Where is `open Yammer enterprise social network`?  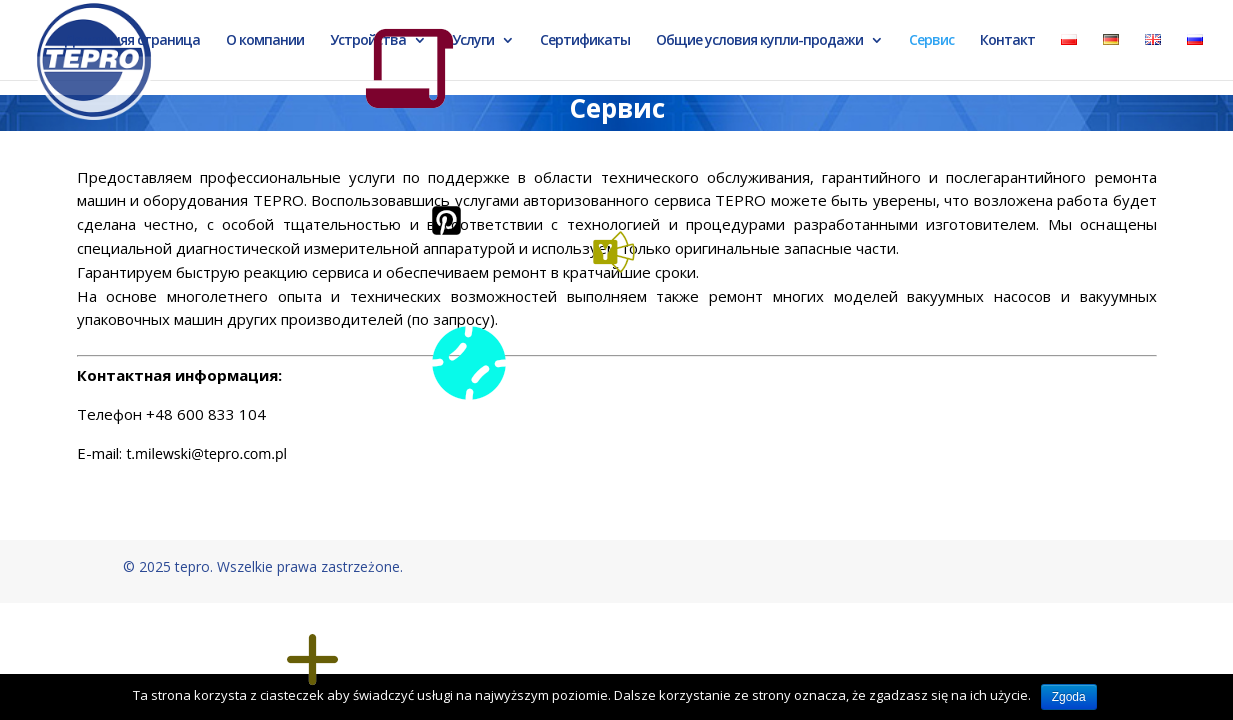
open Yammer enterprise social network is located at coordinates (614, 252).